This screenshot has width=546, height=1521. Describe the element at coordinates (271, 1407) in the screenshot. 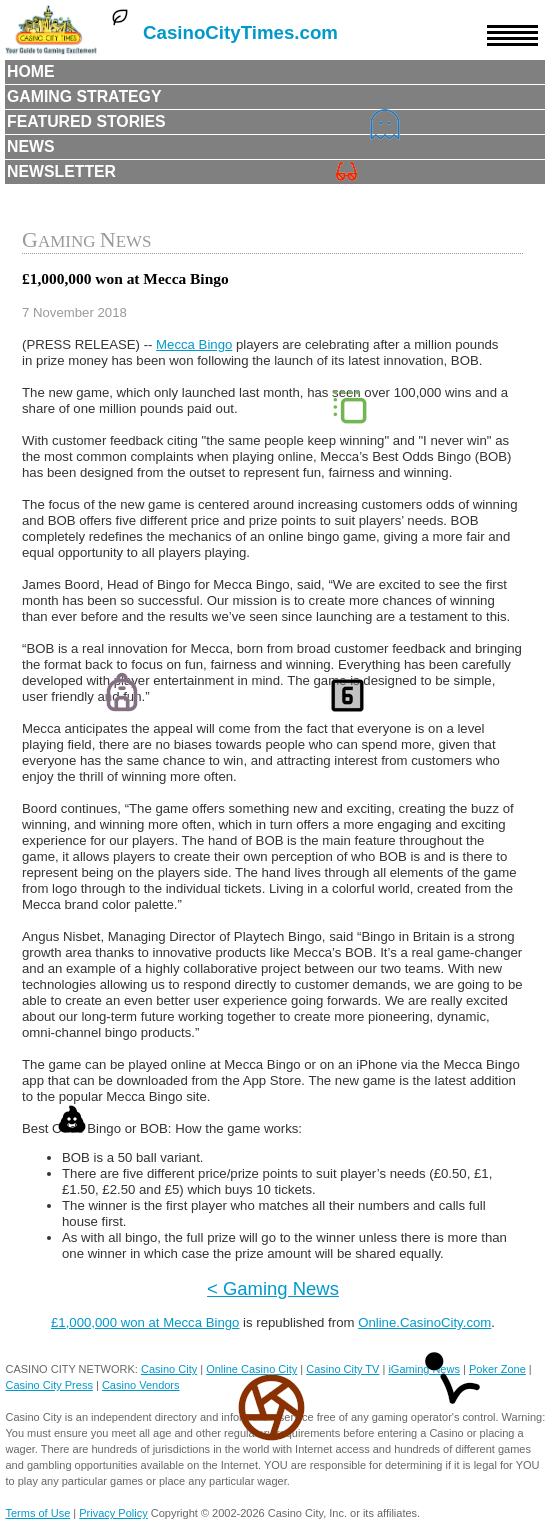

I see `adjust camera aperture settings` at that location.